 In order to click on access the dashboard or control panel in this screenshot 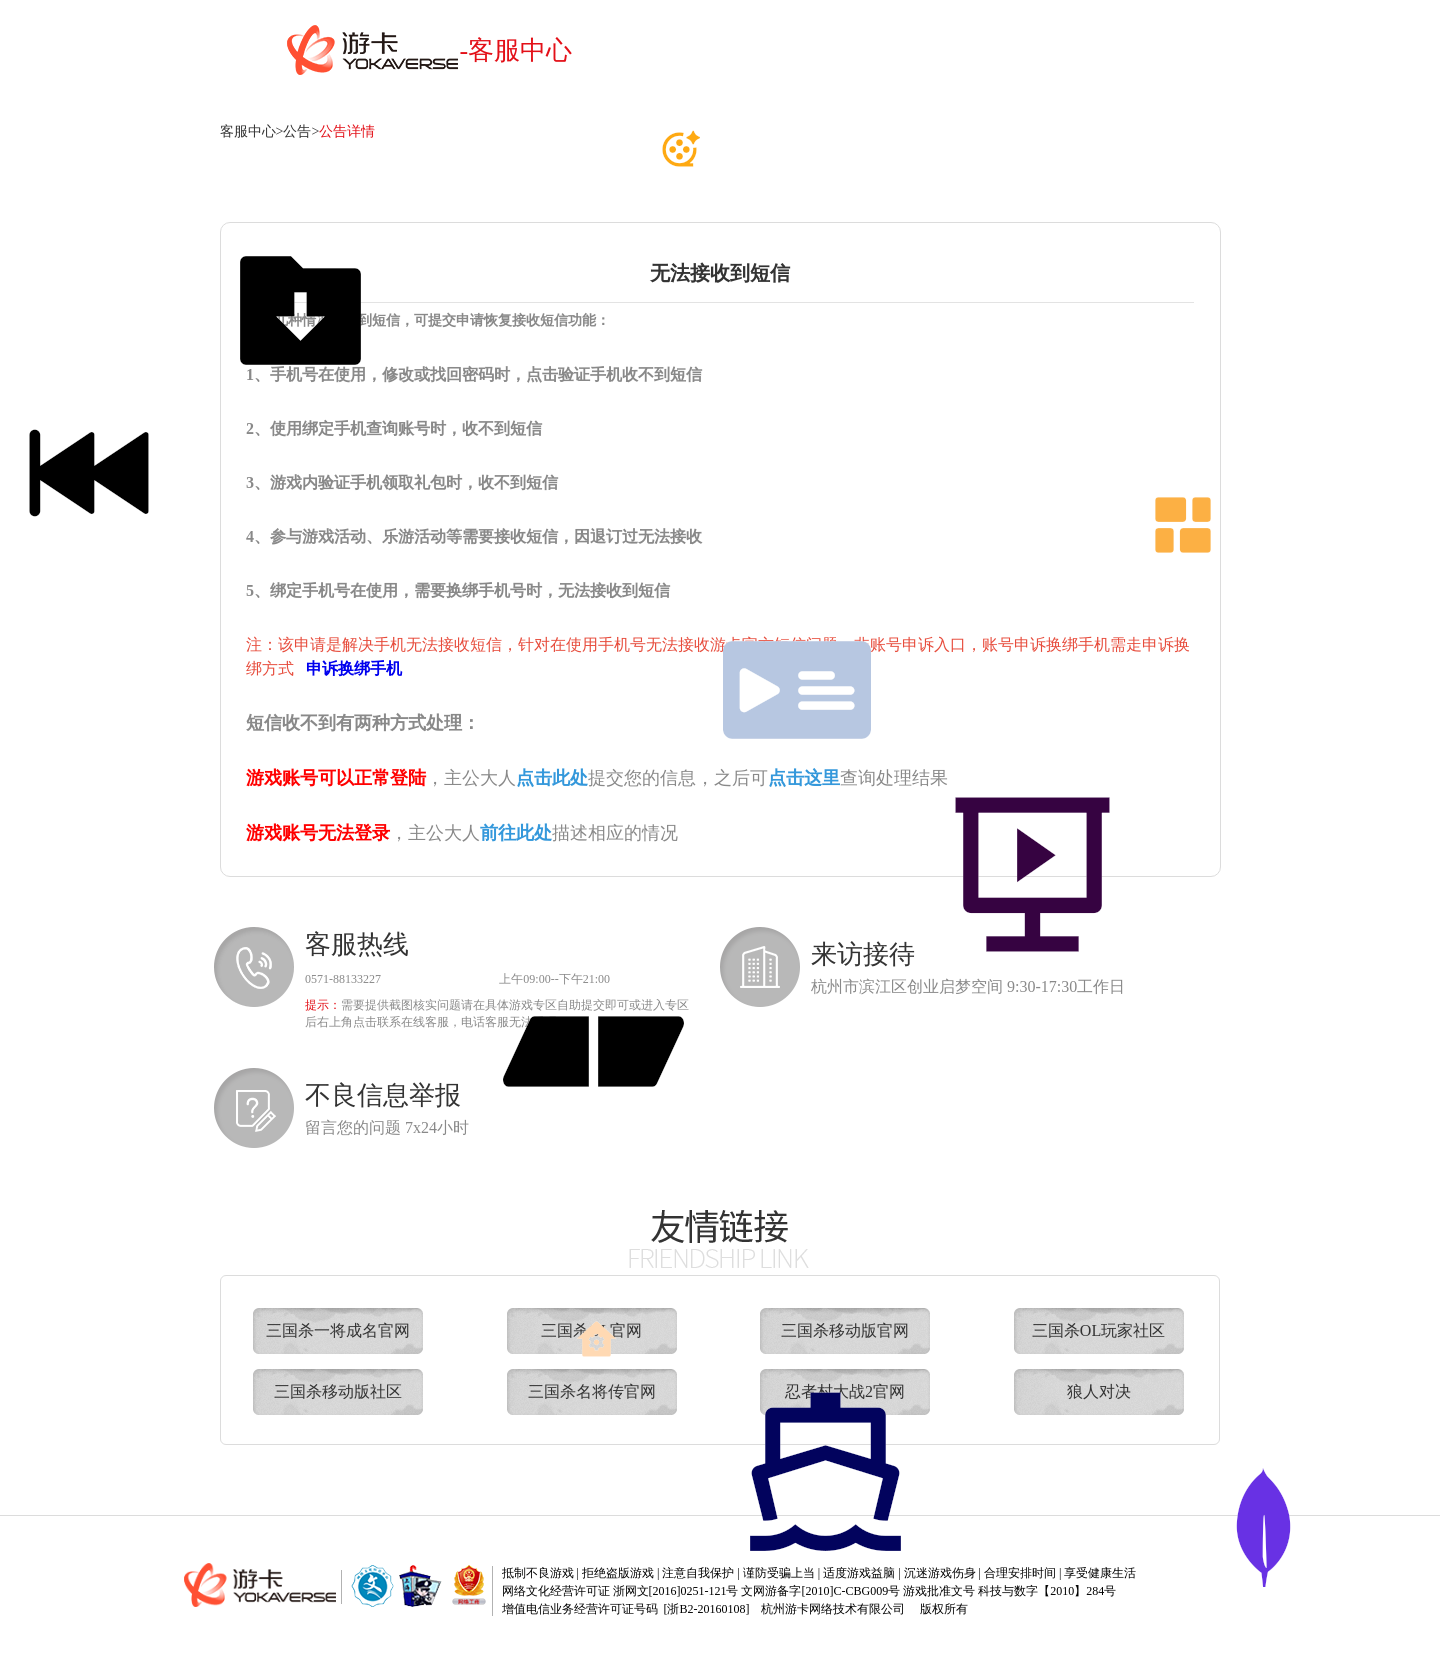, I will do `click(1183, 525)`.